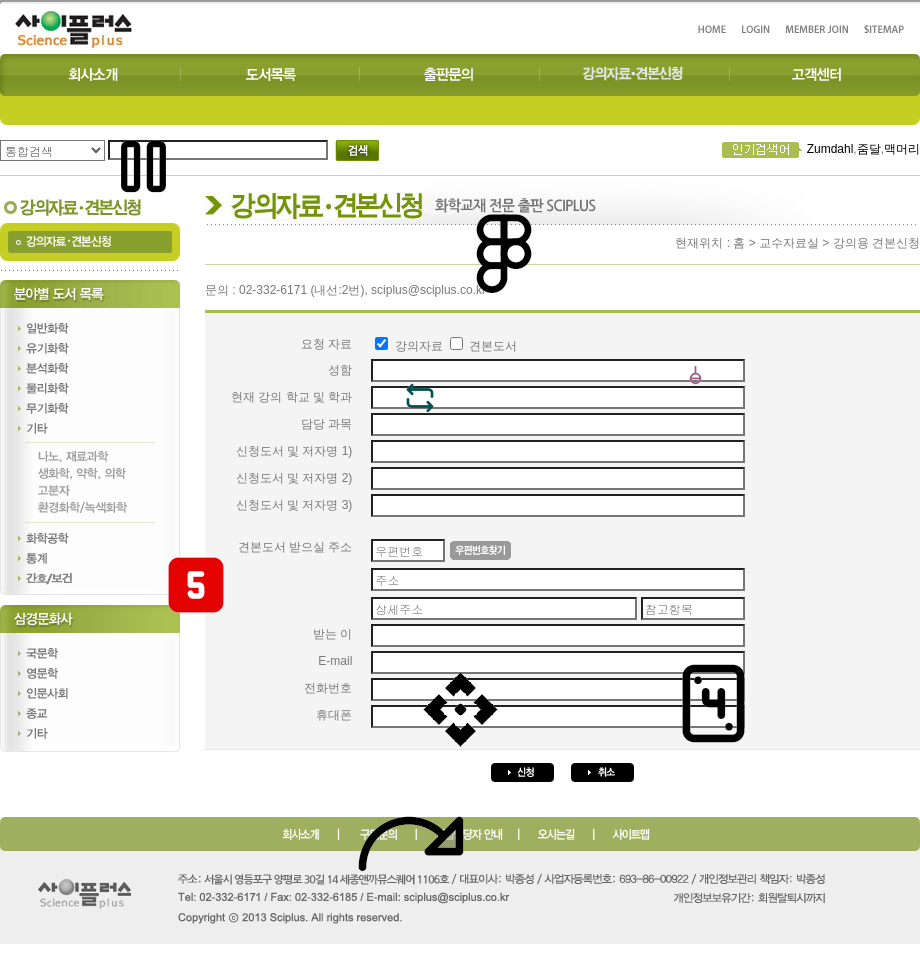  What do you see at coordinates (460, 709) in the screenshot?
I see `access API settings or configuration` at bounding box center [460, 709].